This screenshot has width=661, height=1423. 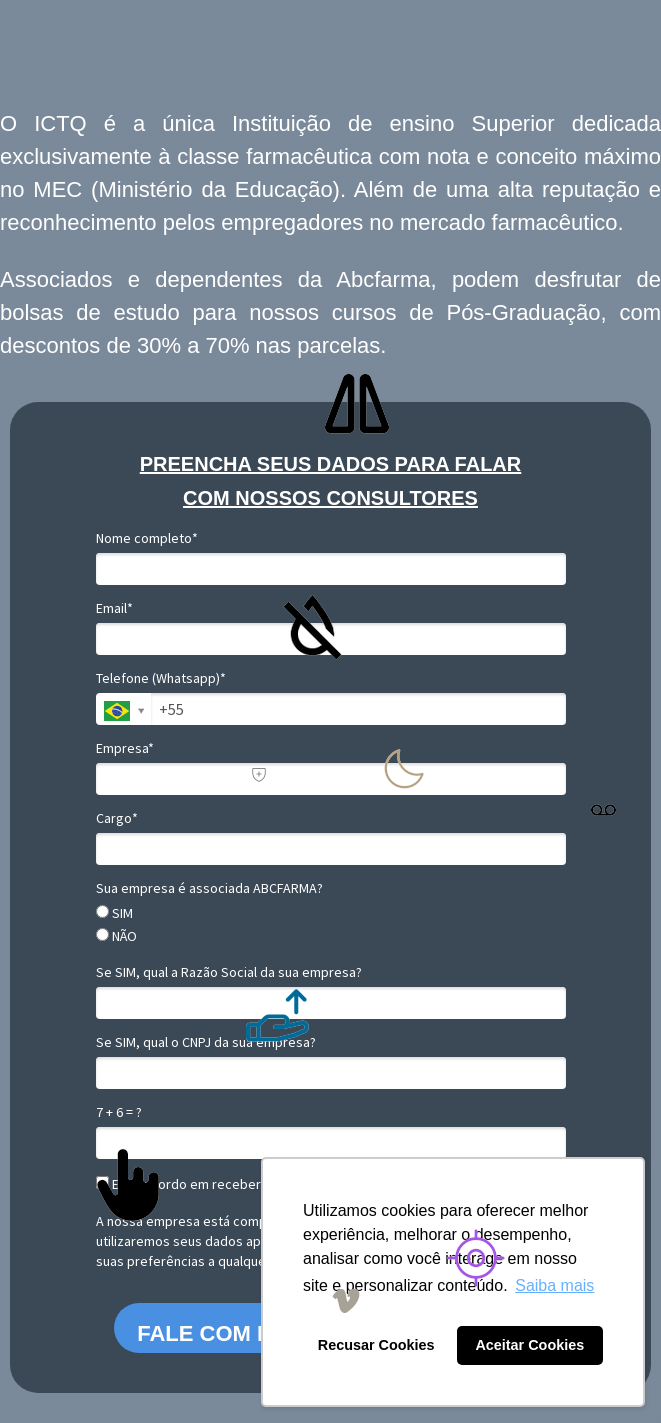 What do you see at coordinates (403, 770) in the screenshot?
I see `toggle dark mode or night theme` at bounding box center [403, 770].